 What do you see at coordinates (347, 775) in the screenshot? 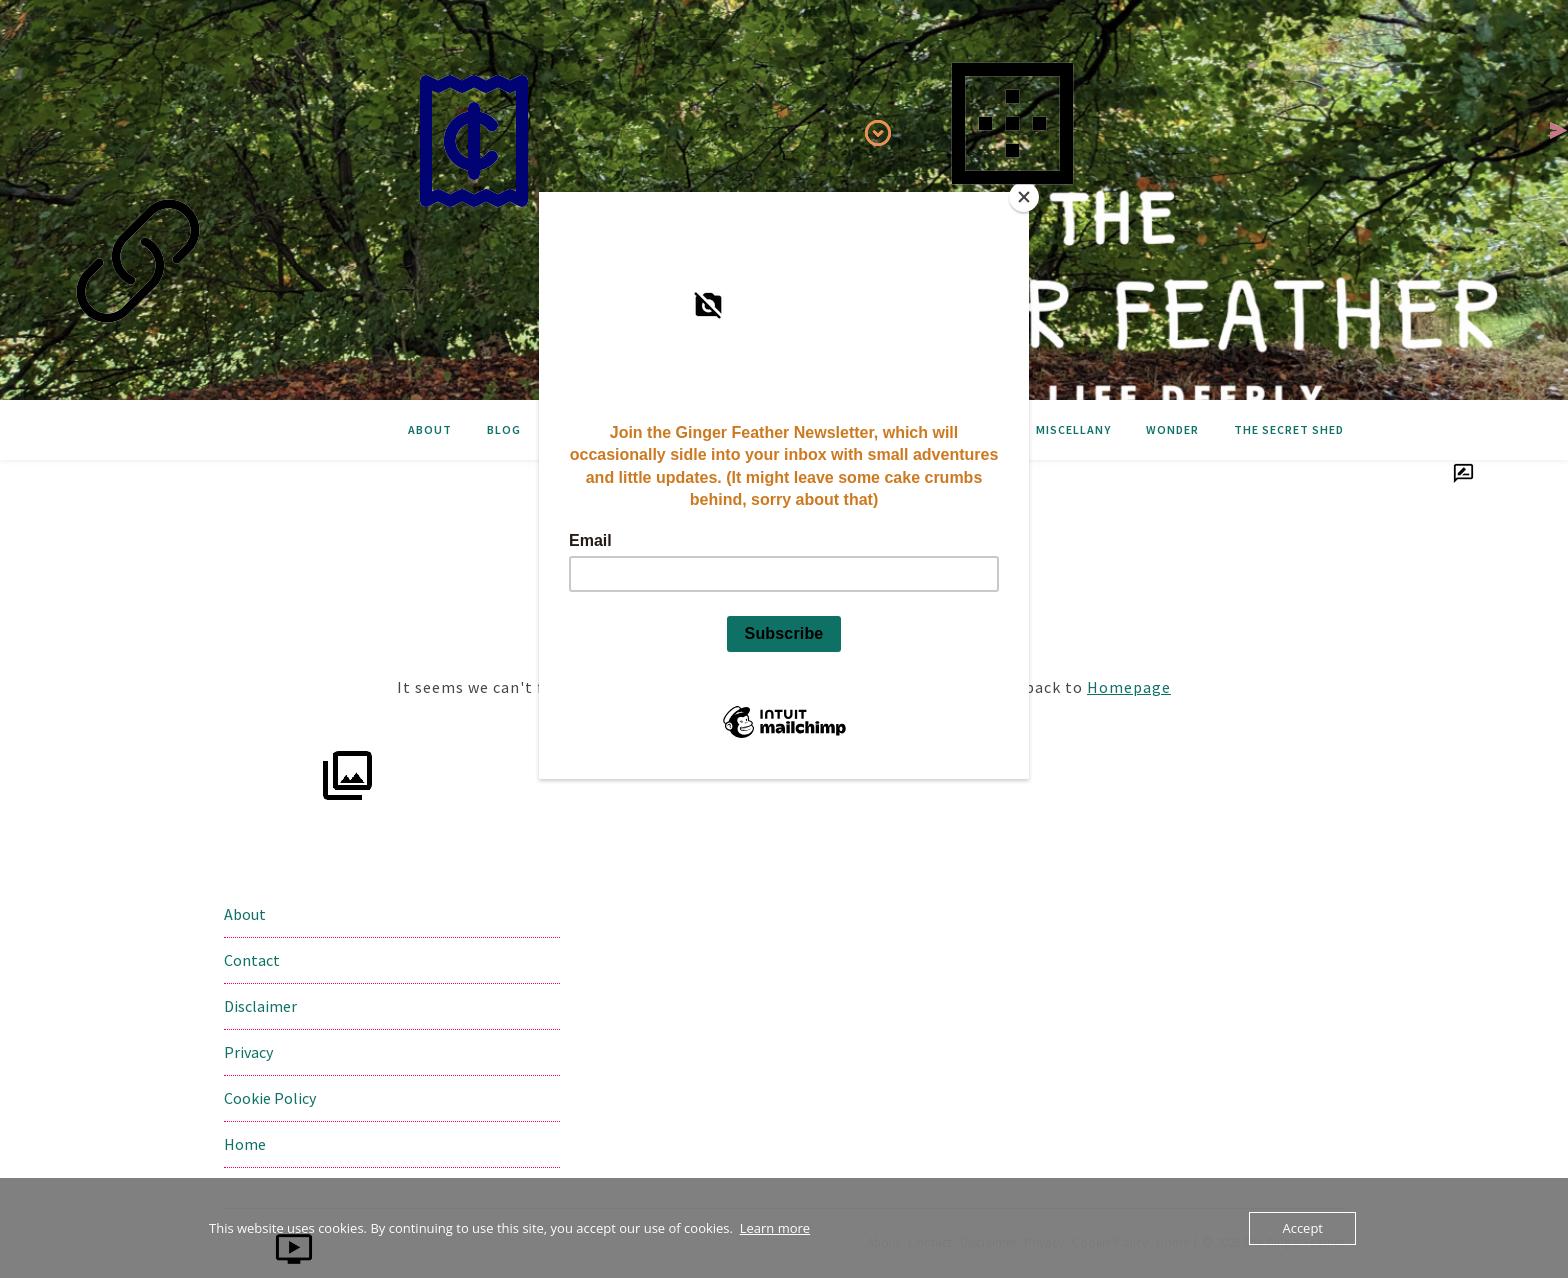
I see `access your photo library` at bounding box center [347, 775].